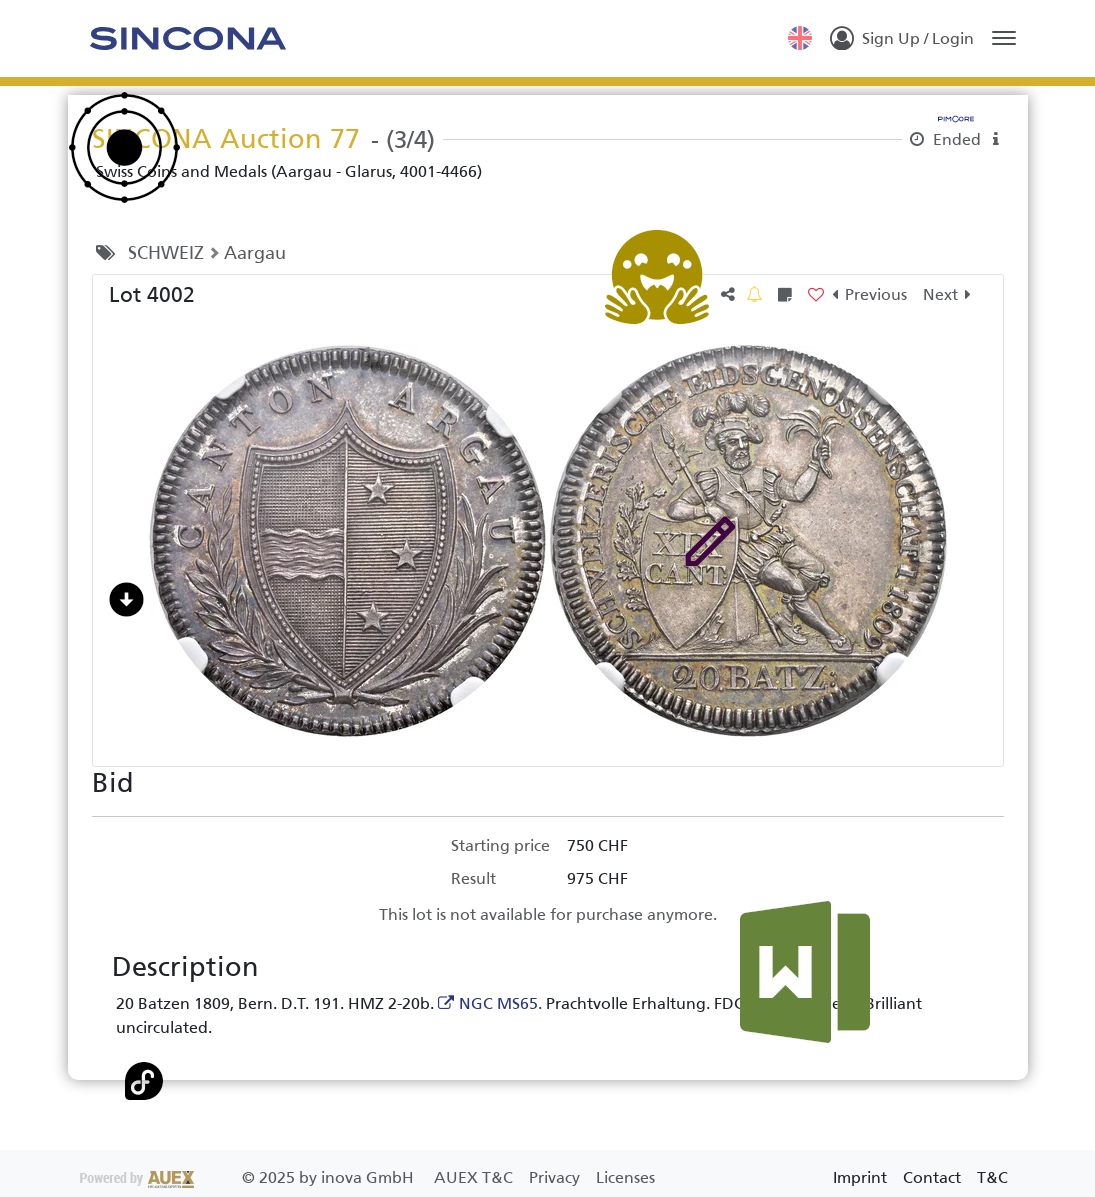 The image size is (1095, 1197). What do you see at coordinates (956, 119) in the screenshot?
I see `pimcore platform logo` at bounding box center [956, 119].